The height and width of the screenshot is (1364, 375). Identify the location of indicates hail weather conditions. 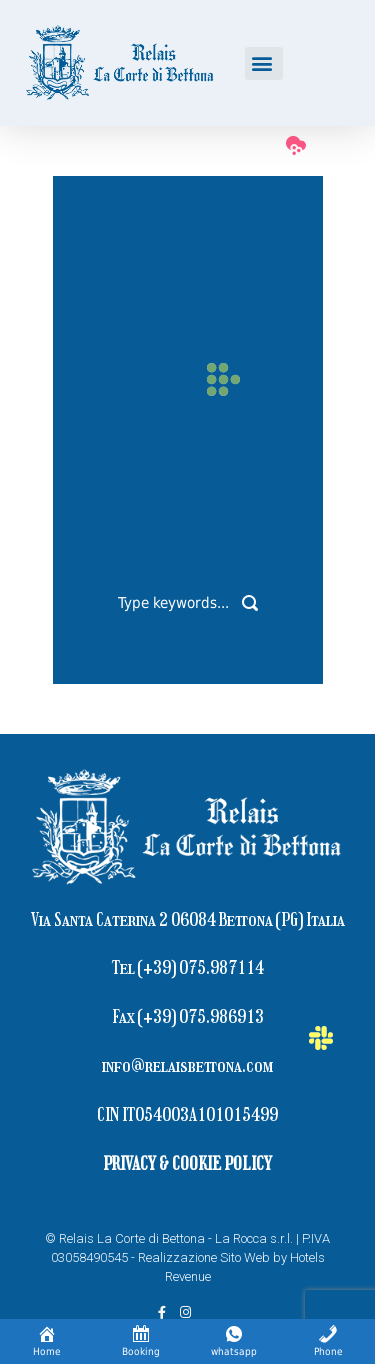
(296, 145).